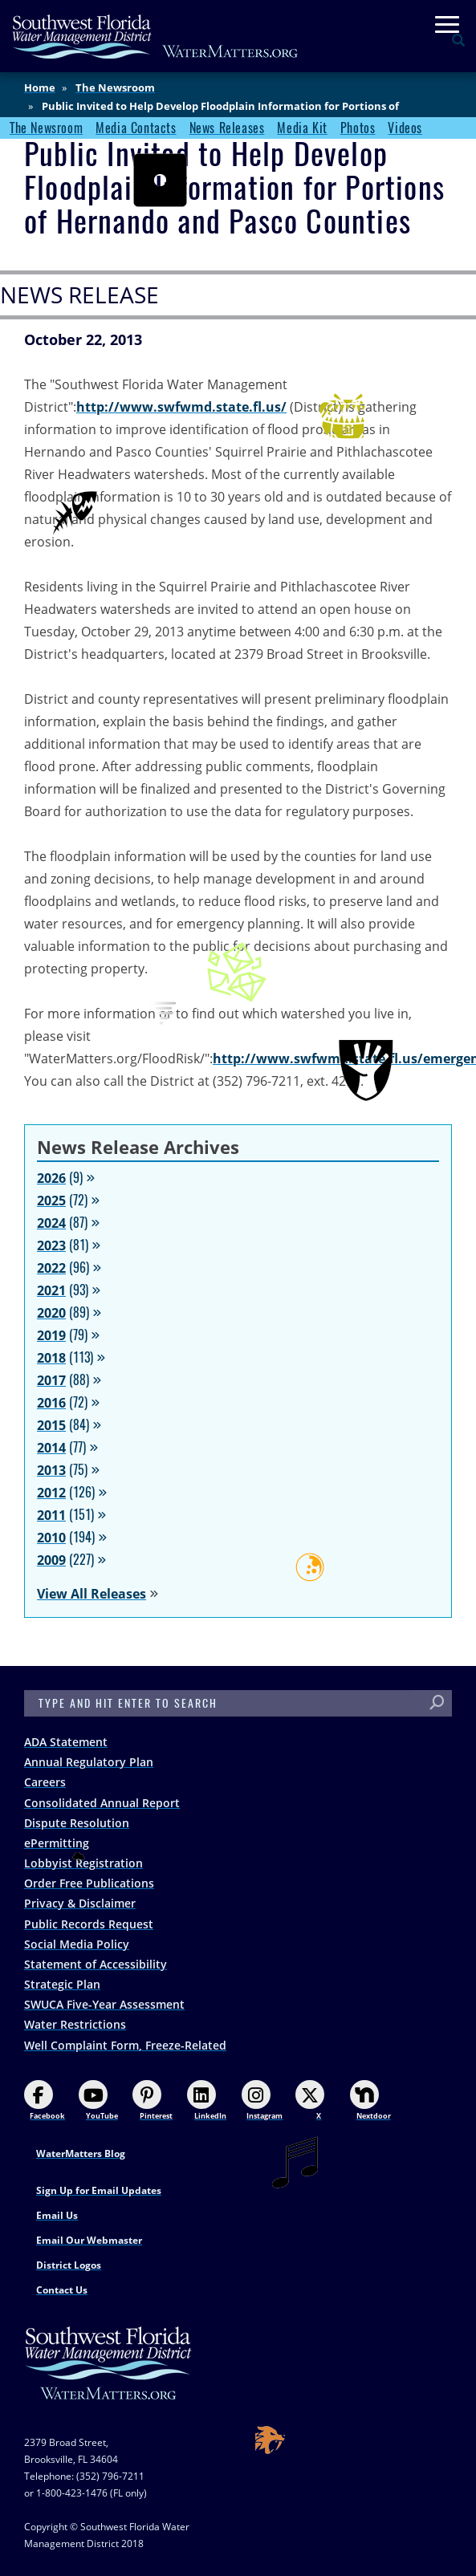 The width and height of the screenshot is (476, 2576). I want to click on upload file to cloud storage, so click(79, 1858).